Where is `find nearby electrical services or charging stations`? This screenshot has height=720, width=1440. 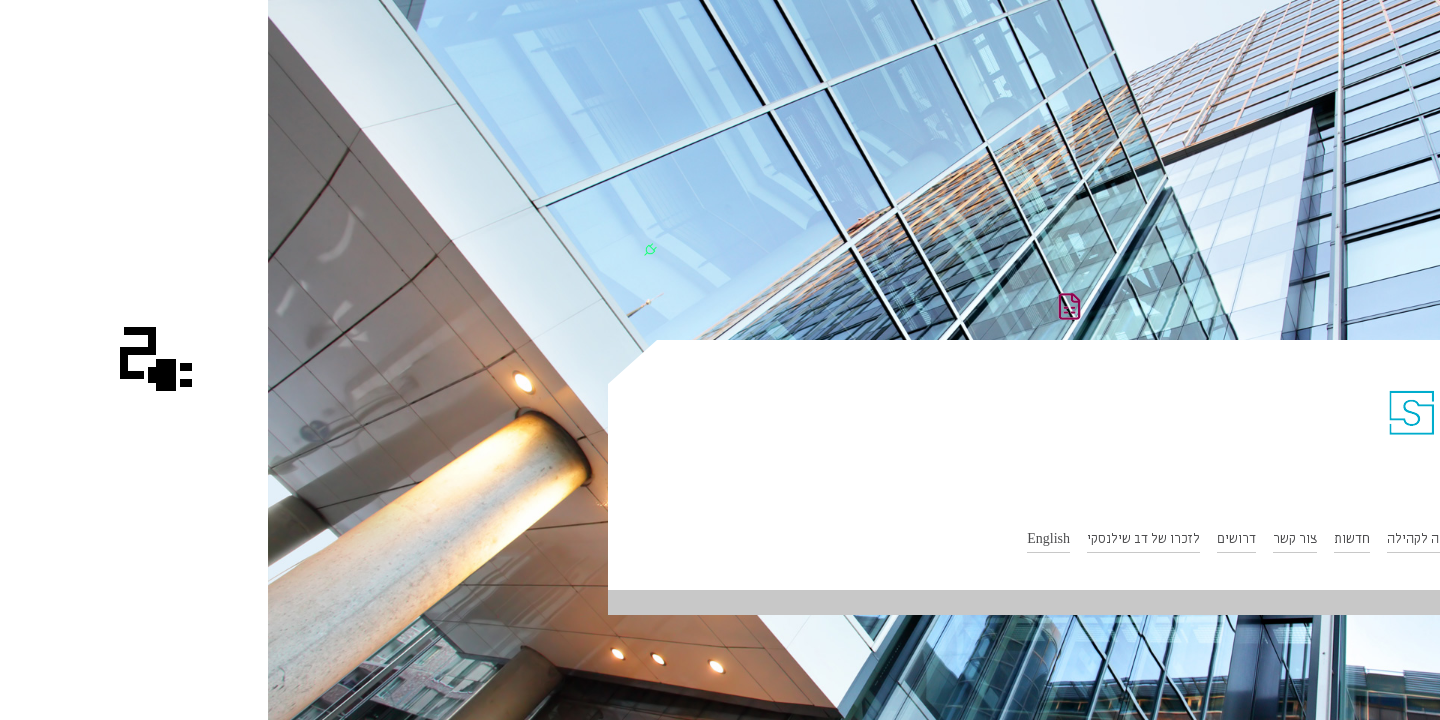
find nearby electrical services or charging stations is located at coordinates (156, 359).